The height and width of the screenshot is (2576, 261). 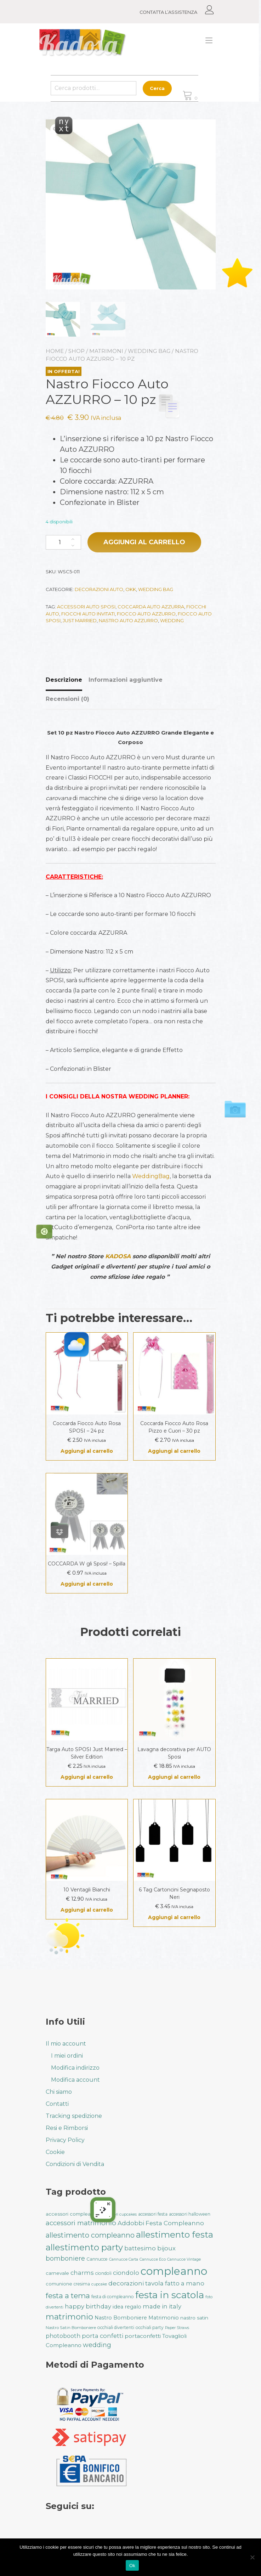 I want to click on open nyxt web browser, so click(x=64, y=125).